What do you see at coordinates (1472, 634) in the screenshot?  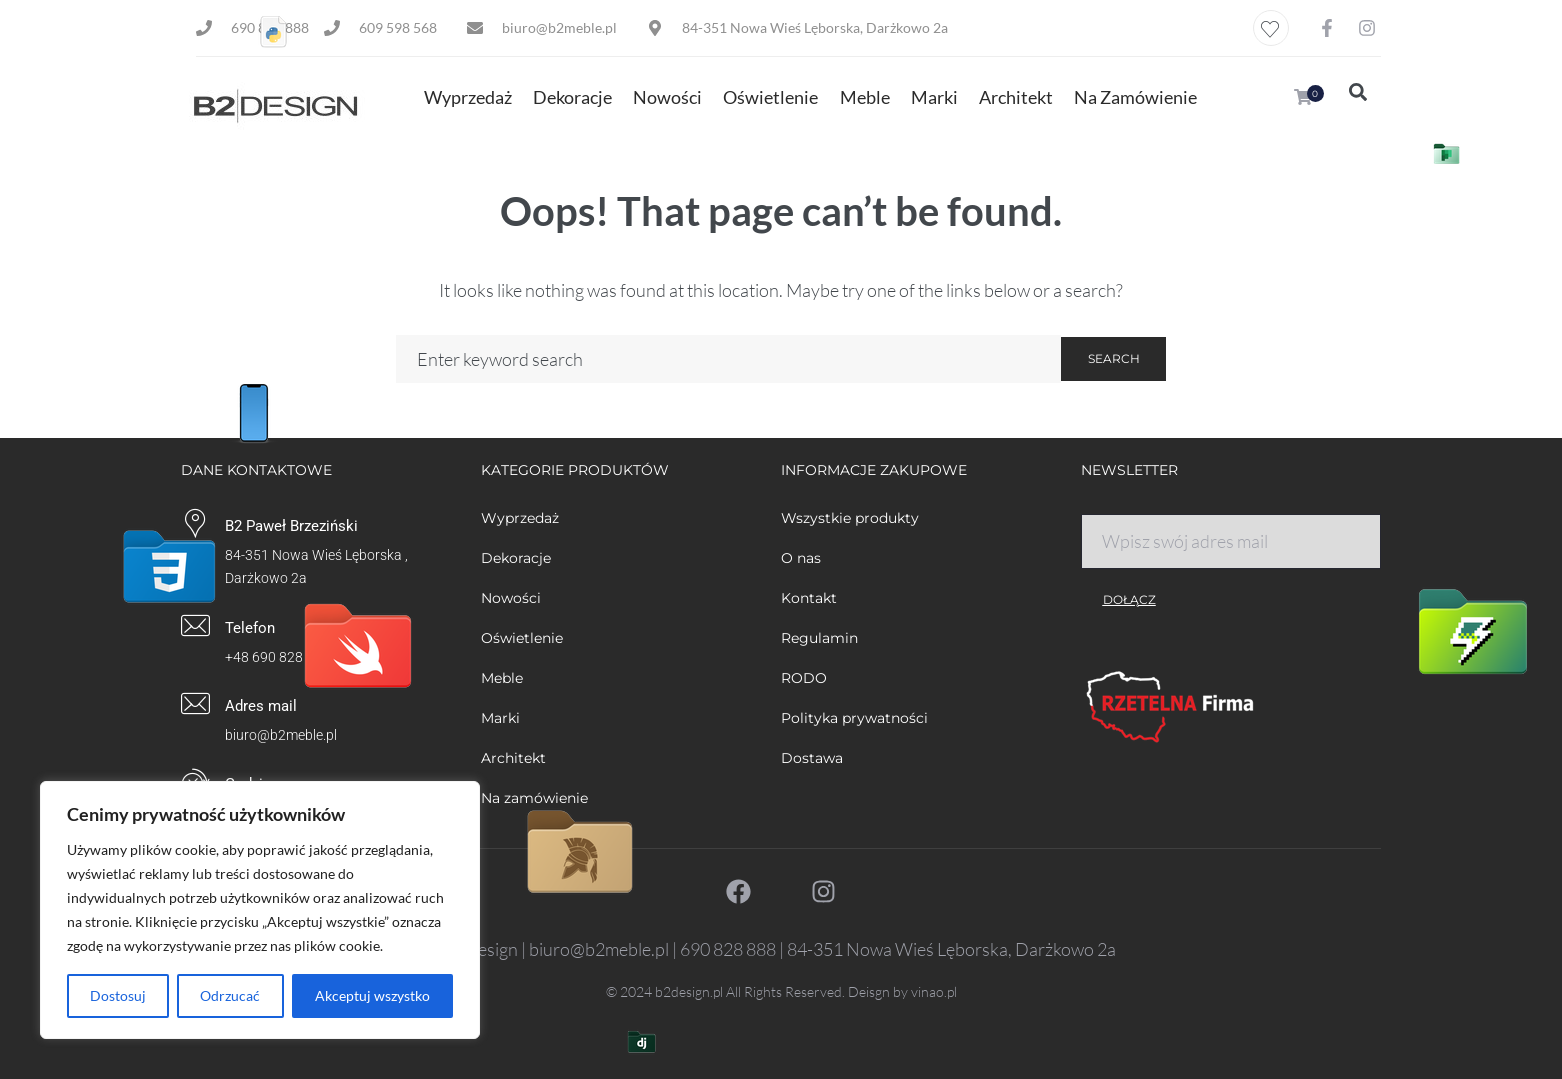 I see `open your GameJolt games folder` at bounding box center [1472, 634].